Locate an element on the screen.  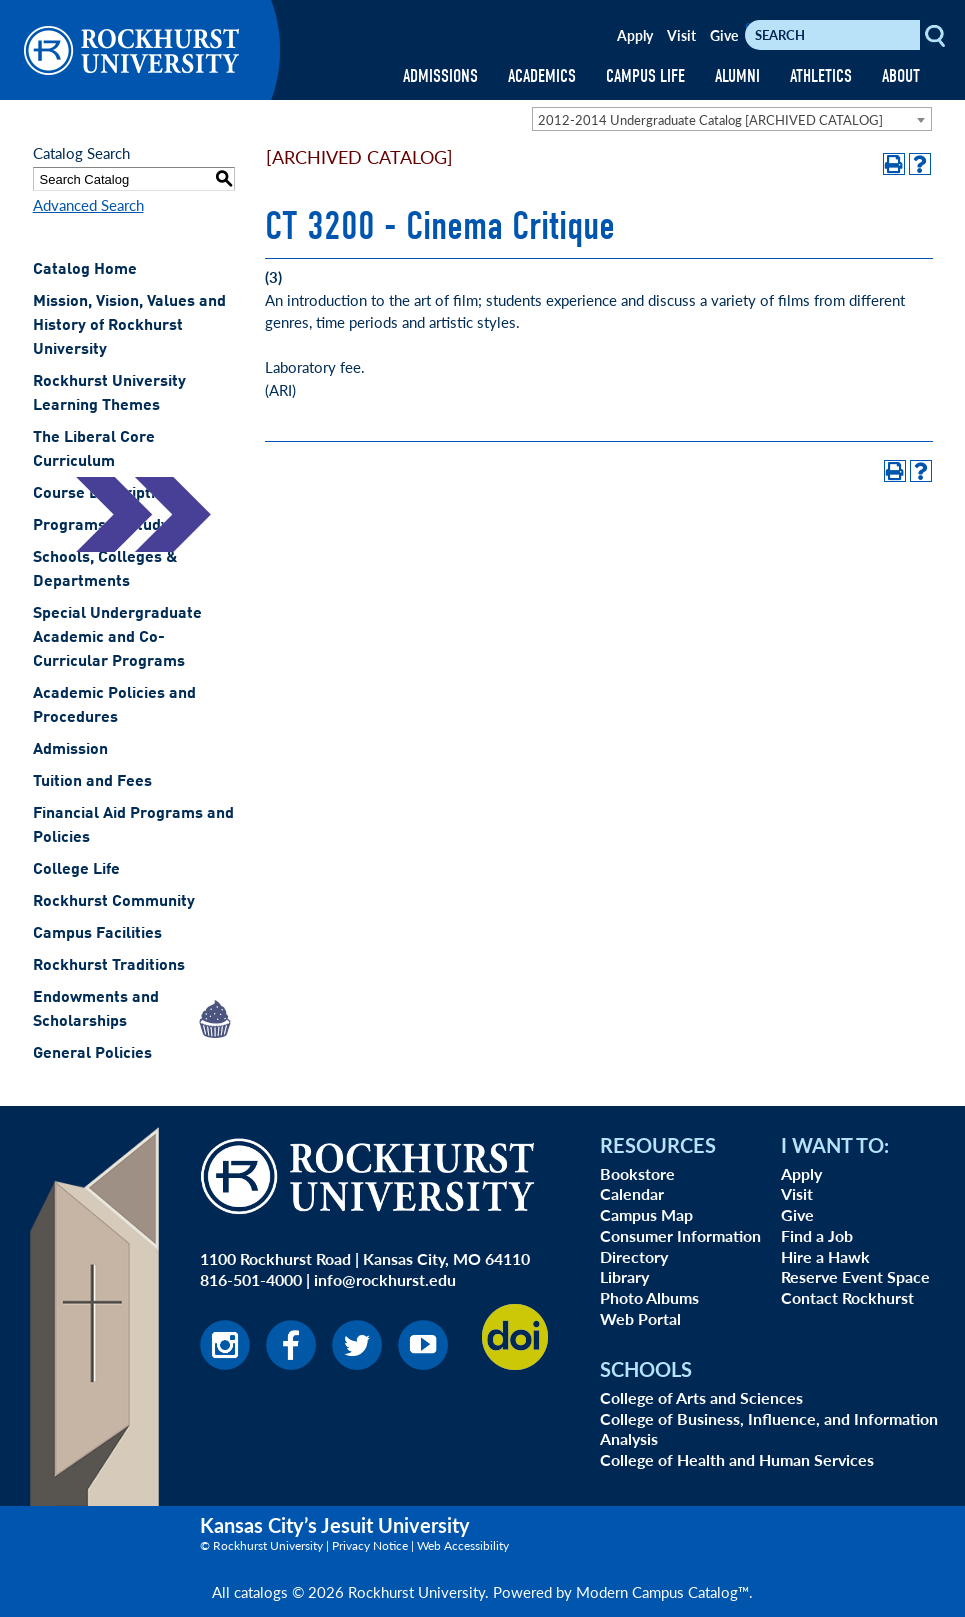
digital object identifier (DOI) logo is located at coordinates (515, 1337).